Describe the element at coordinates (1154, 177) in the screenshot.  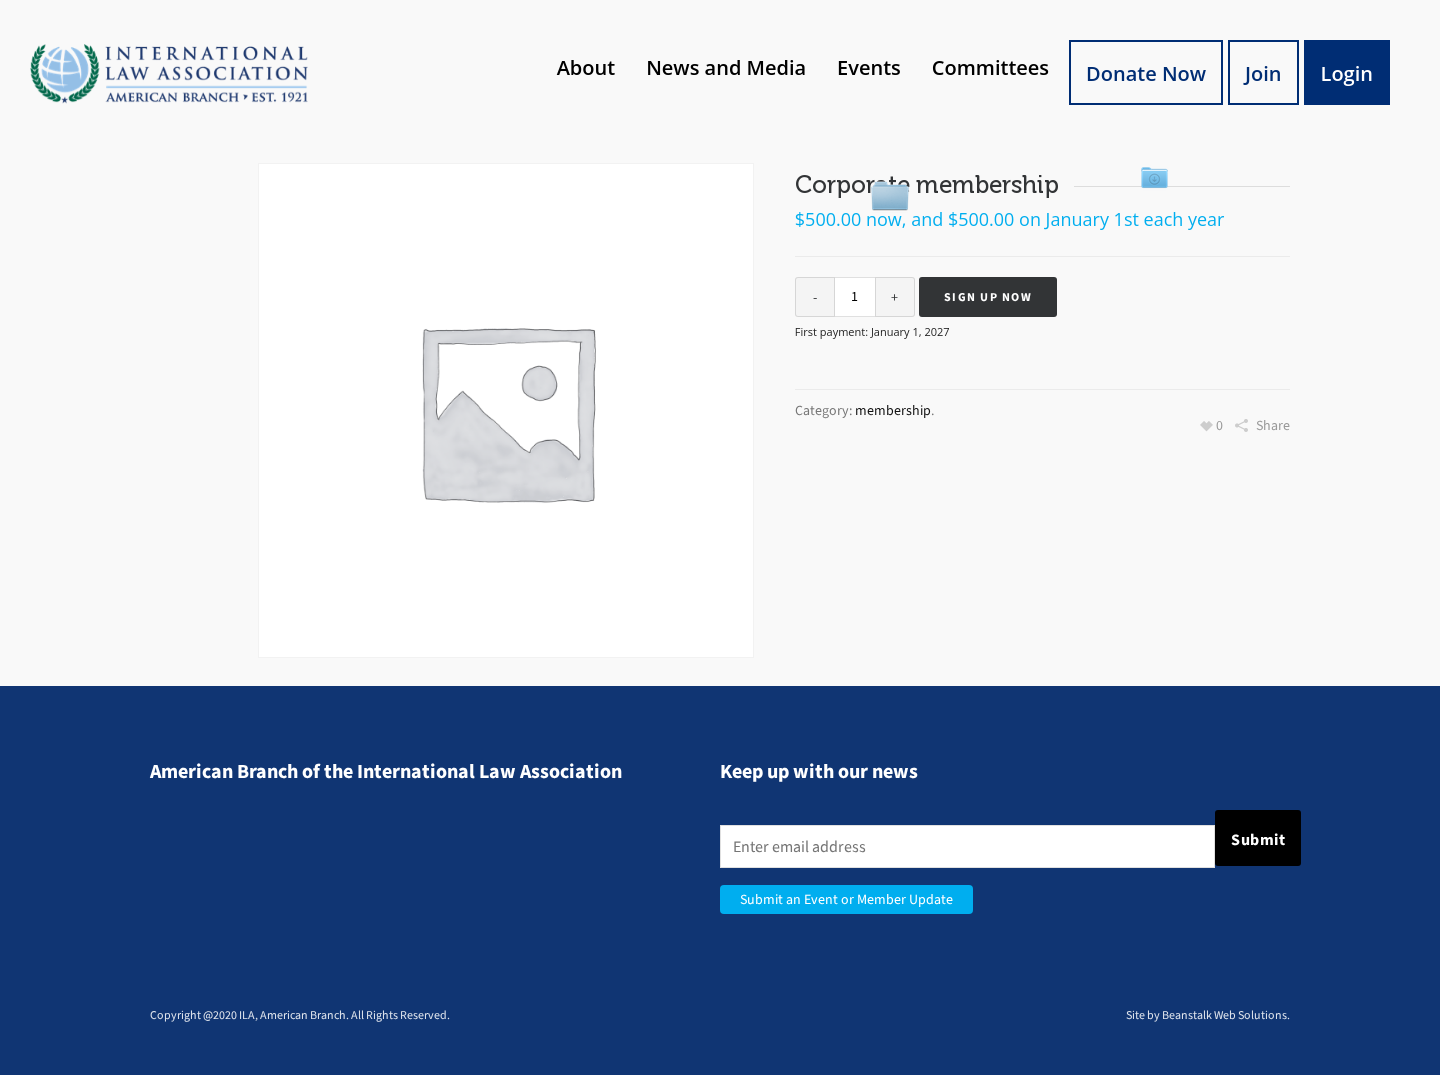
I see `open downloads folder` at that location.